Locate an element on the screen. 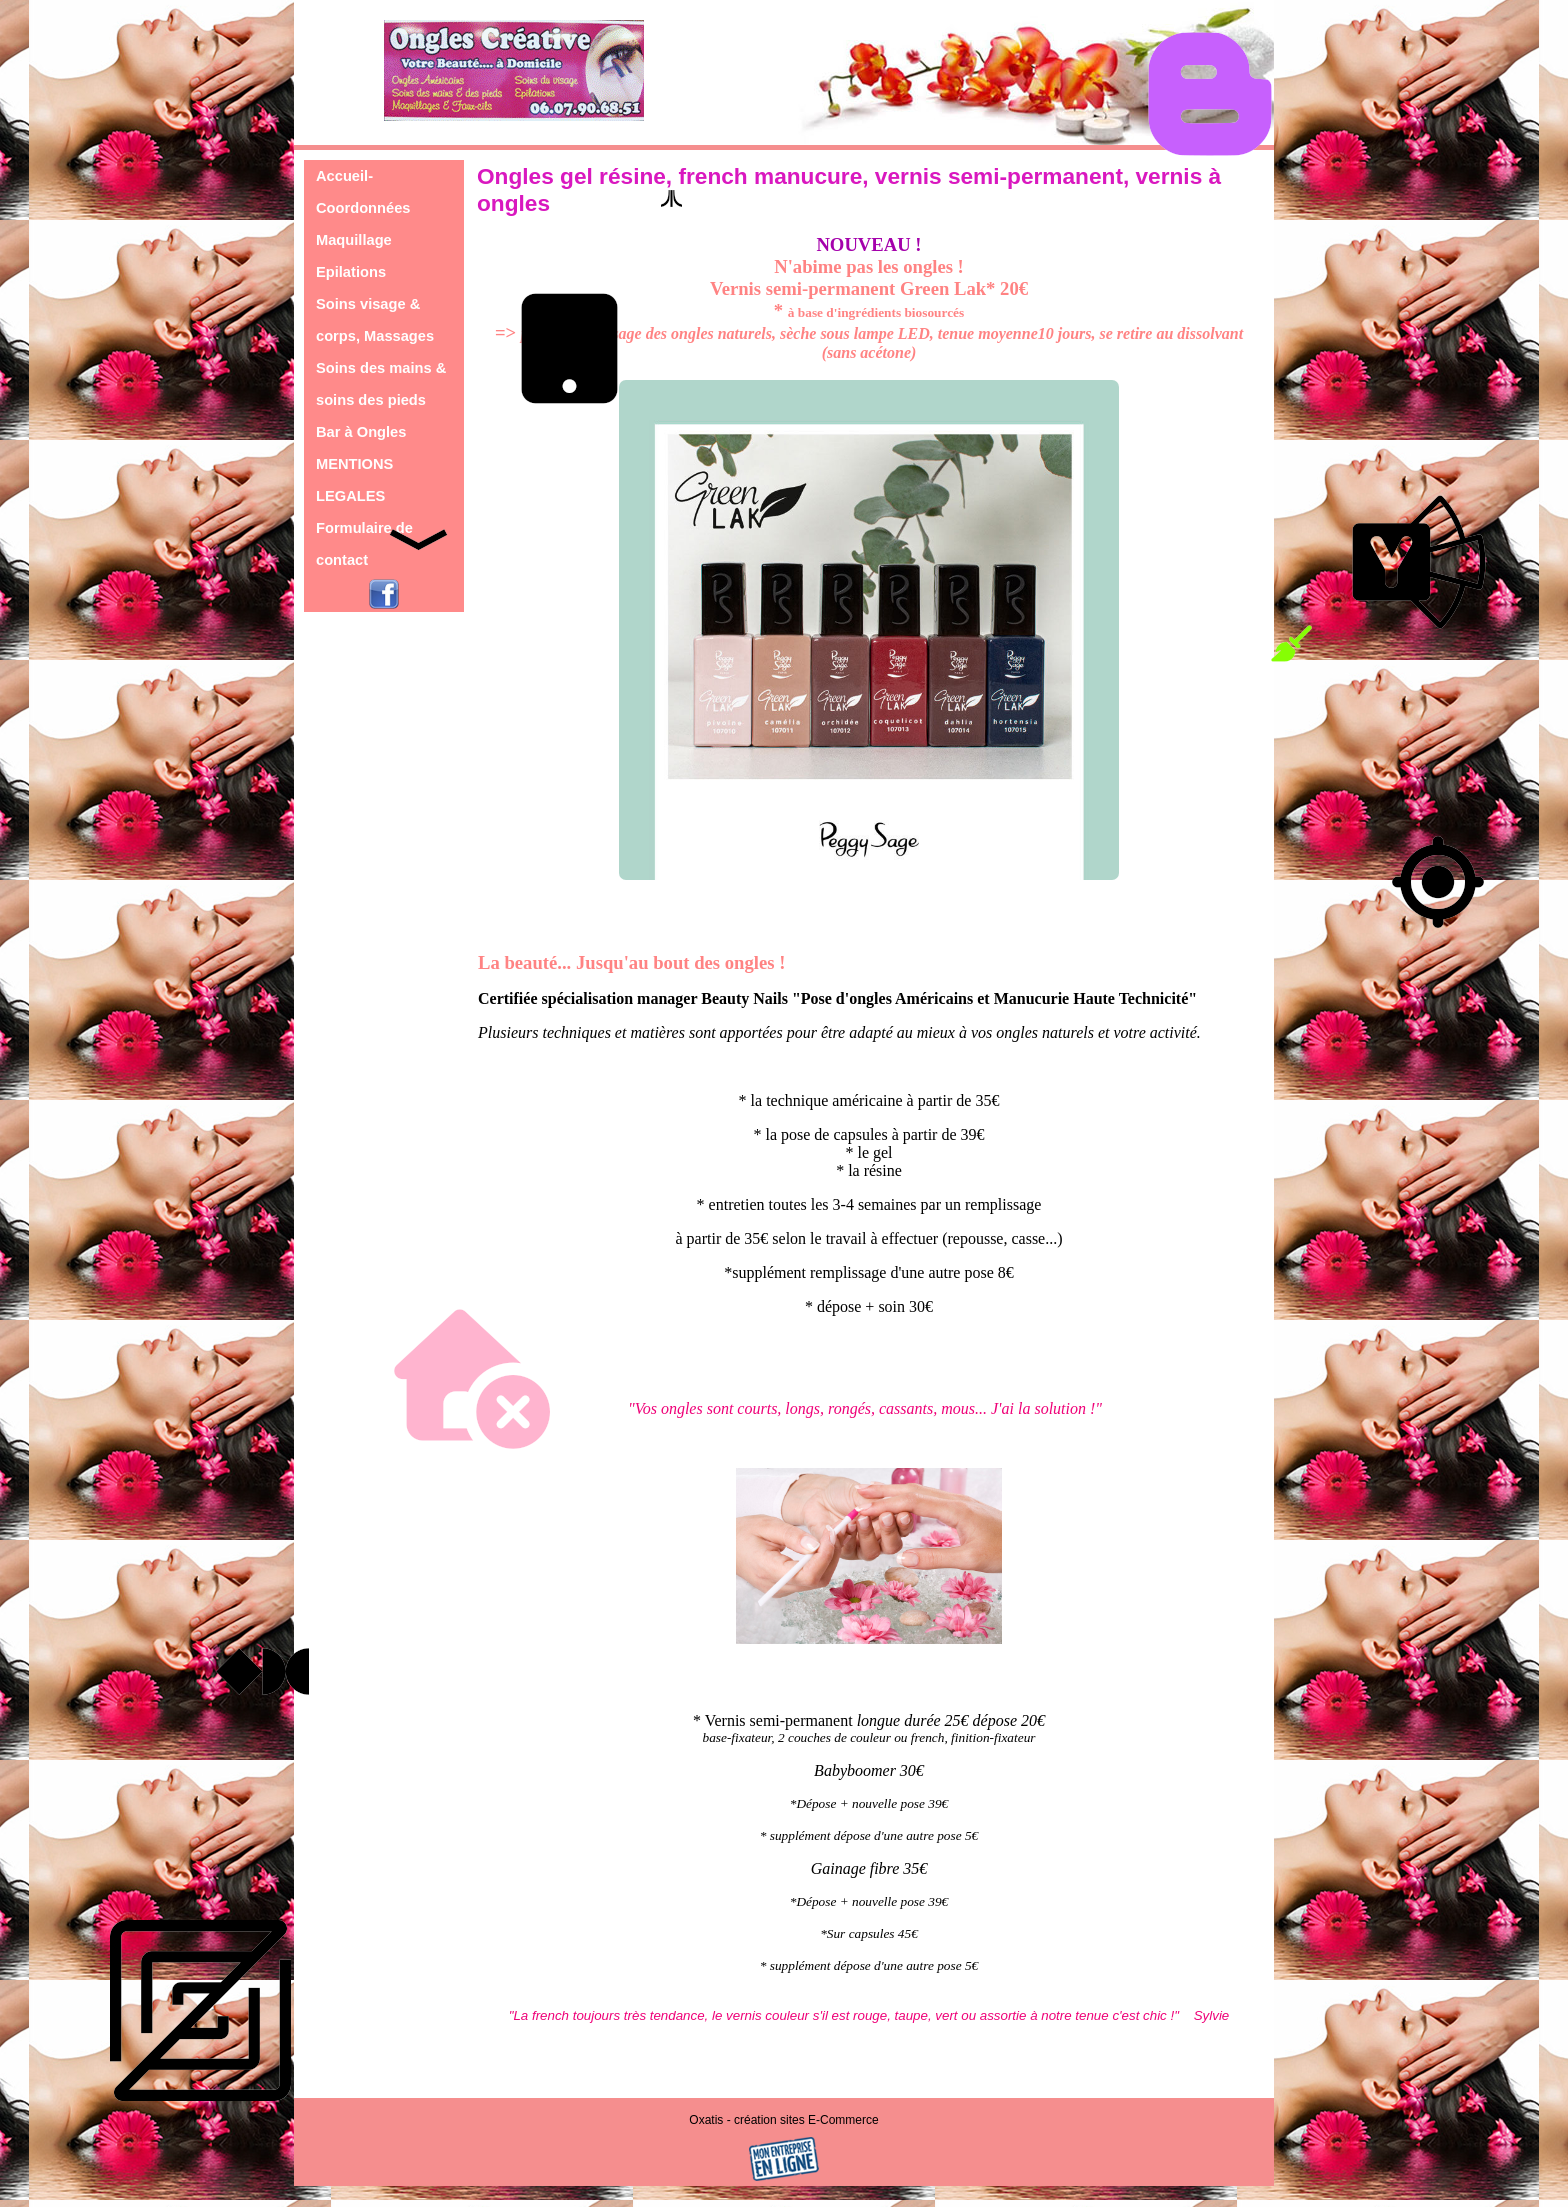  open zed code editor is located at coordinates (200, 2010).